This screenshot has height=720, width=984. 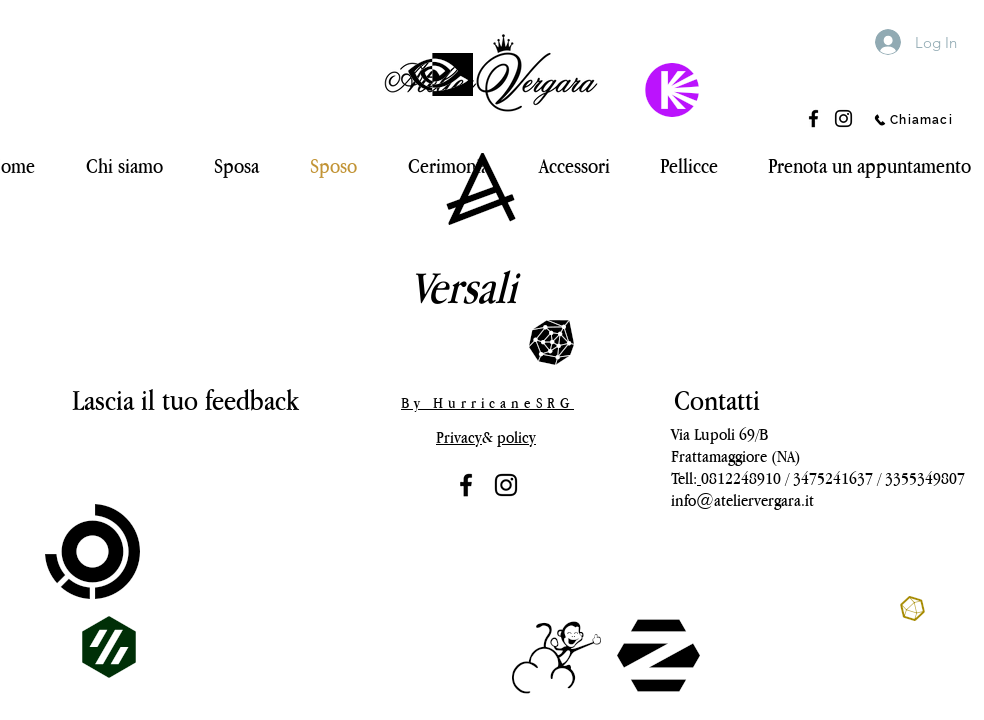 I want to click on turborepo logo - a build system for JavaScript and TypeScript codebases, so click(x=92, y=551).